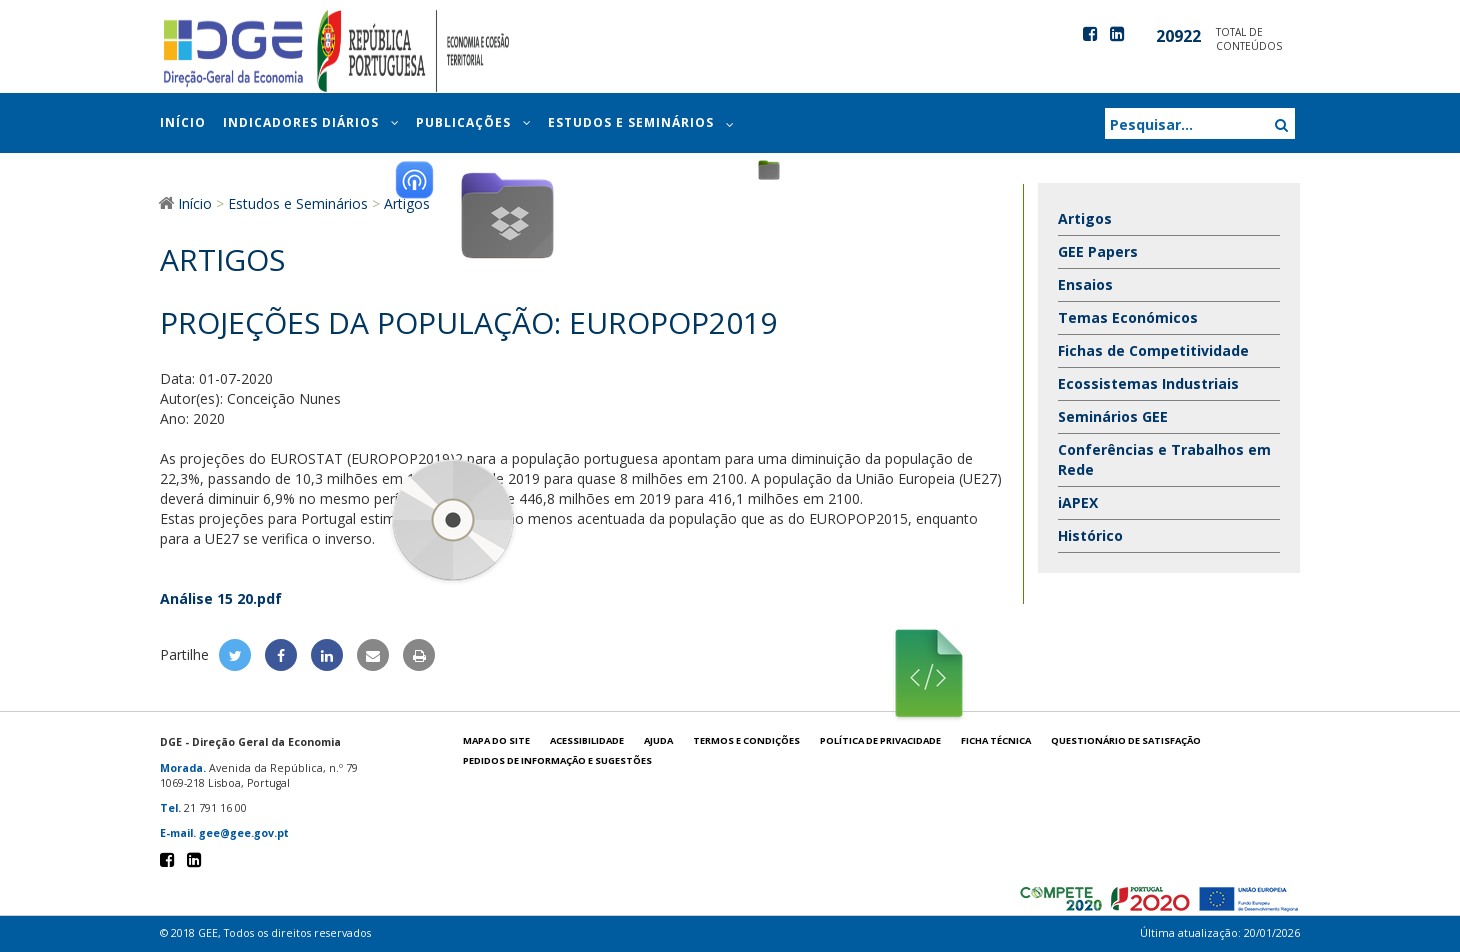  I want to click on open your Dropbox synced folder, so click(507, 215).